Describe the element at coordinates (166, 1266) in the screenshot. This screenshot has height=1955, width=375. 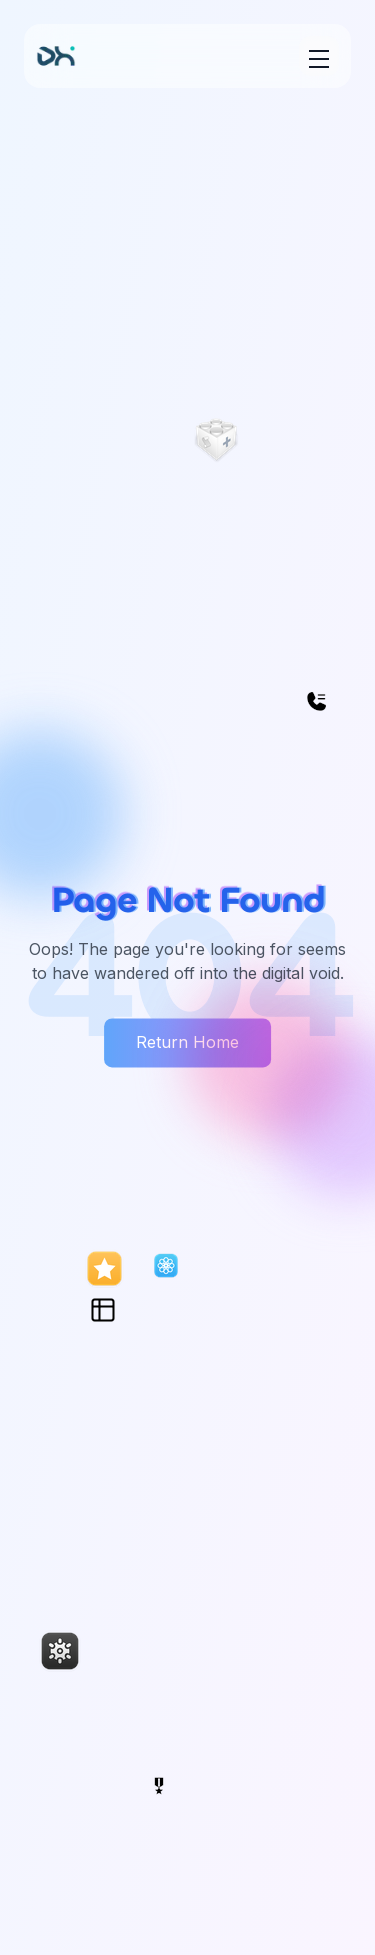
I see `open graphics application settings` at that location.